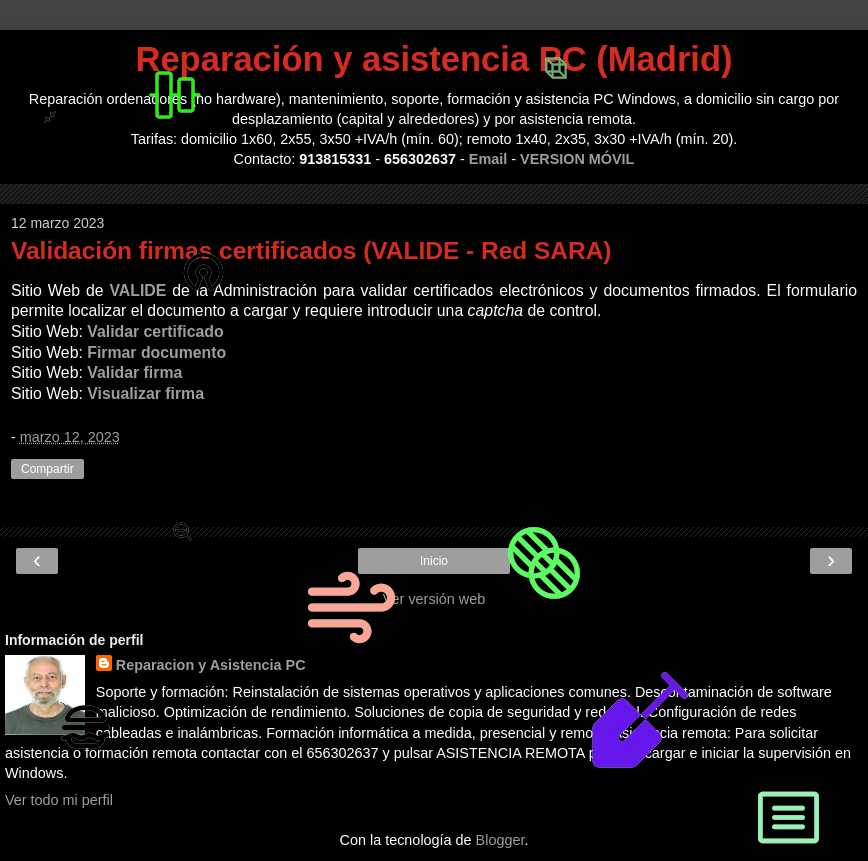 The image size is (868, 861). I want to click on merge or combine selected elements, so click(544, 563).